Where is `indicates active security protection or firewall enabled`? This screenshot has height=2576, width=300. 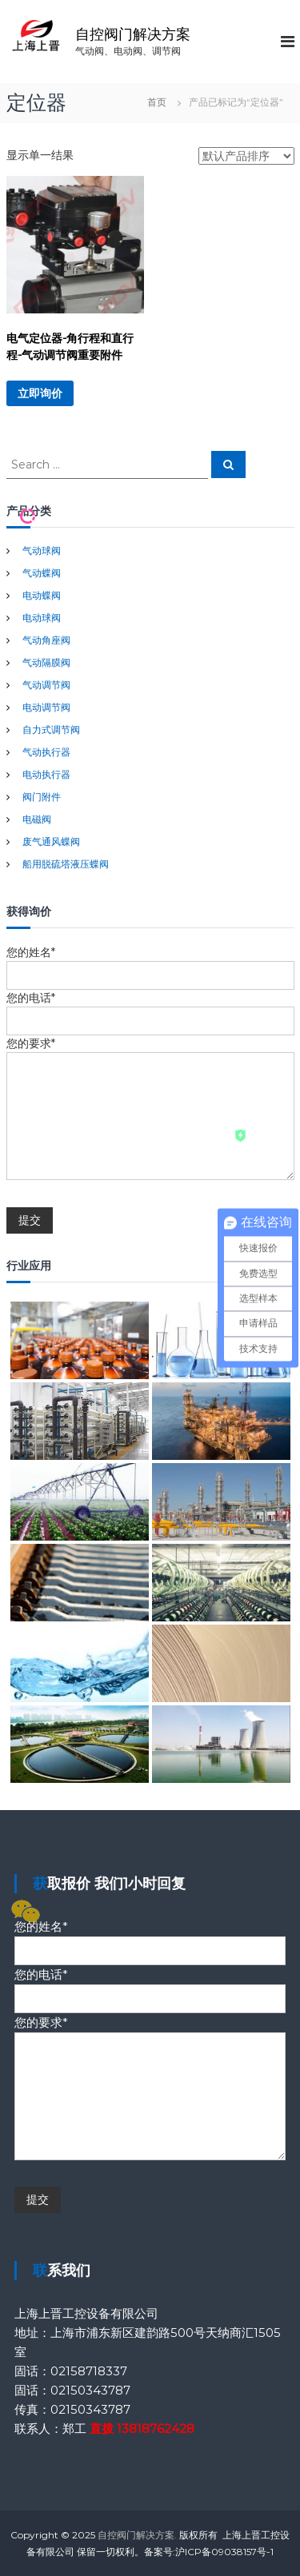 indicates active security protection or firewall enabled is located at coordinates (240, 1135).